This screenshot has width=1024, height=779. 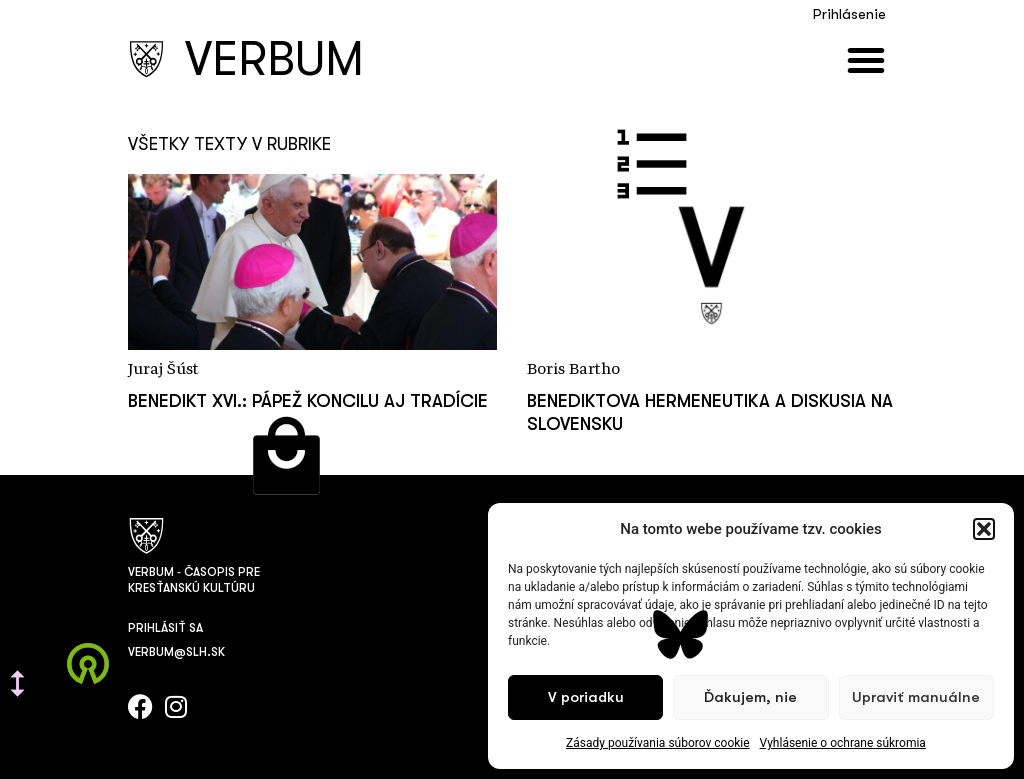 What do you see at coordinates (88, 664) in the screenshot?
I see `indicates open-source software or project` at bounding box center [88, 664].